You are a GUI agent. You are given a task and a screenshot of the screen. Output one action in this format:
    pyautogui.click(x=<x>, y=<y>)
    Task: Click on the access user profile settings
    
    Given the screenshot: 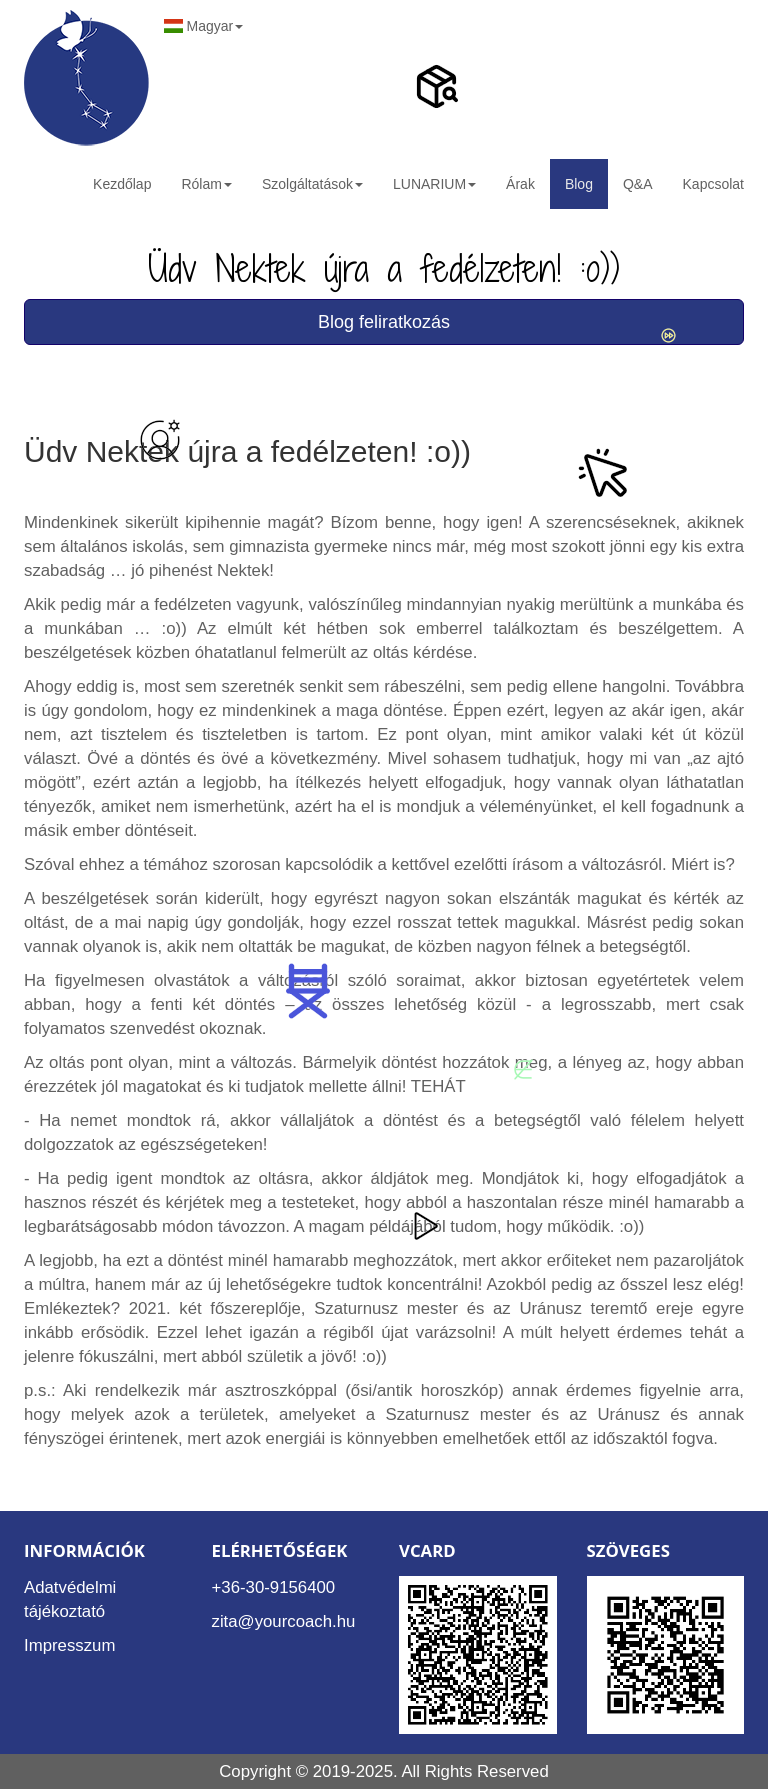 What is the action you would take?
    pyautogui.click(x=160, y=440)
    